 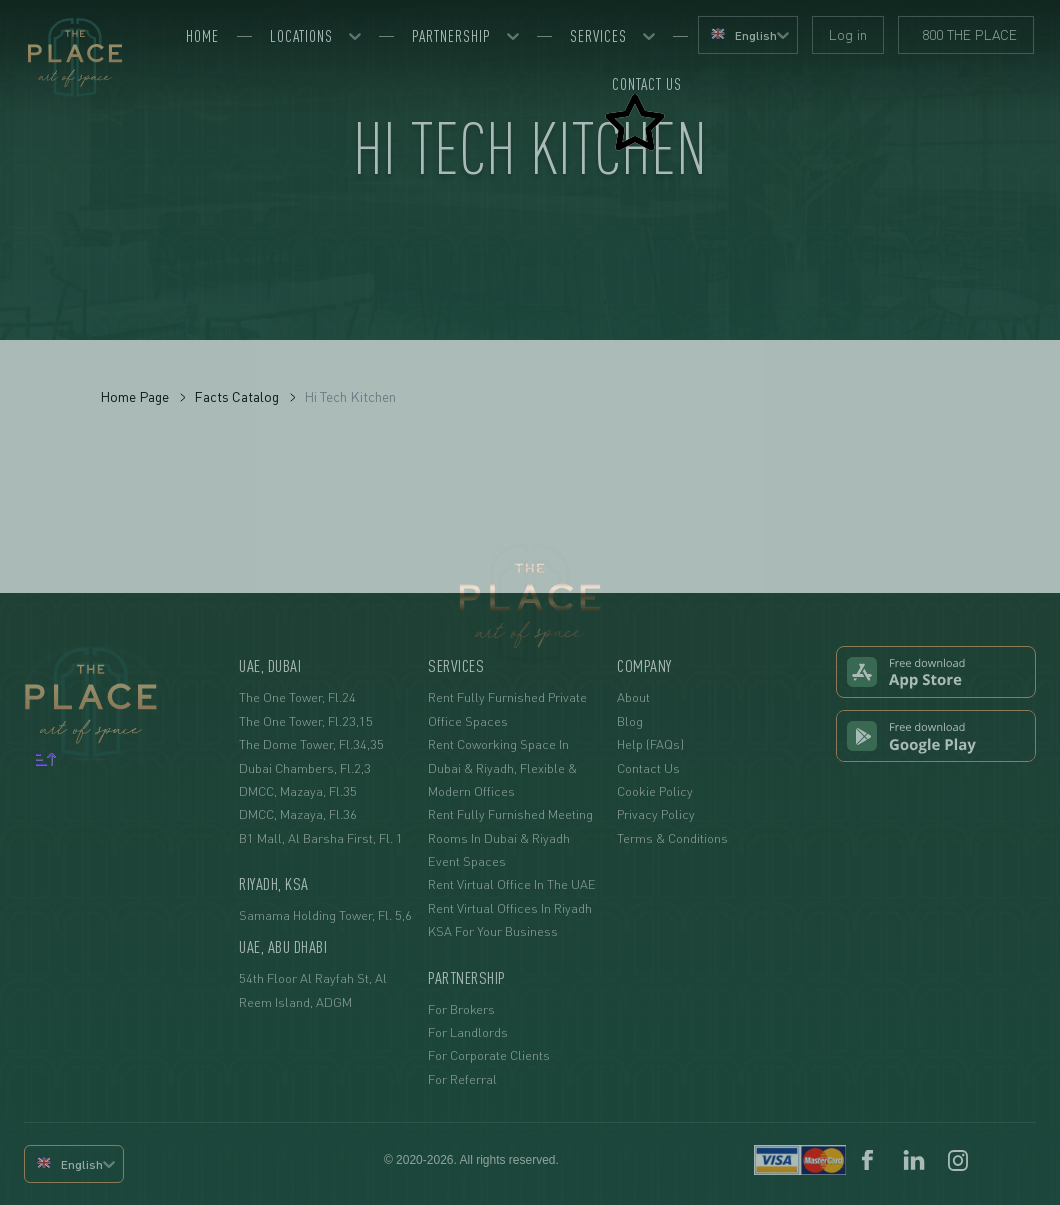 What do you see at coordinates (635, 125) in the screenshot?
I see `add item to favorites` at bounding box center [635, 125].